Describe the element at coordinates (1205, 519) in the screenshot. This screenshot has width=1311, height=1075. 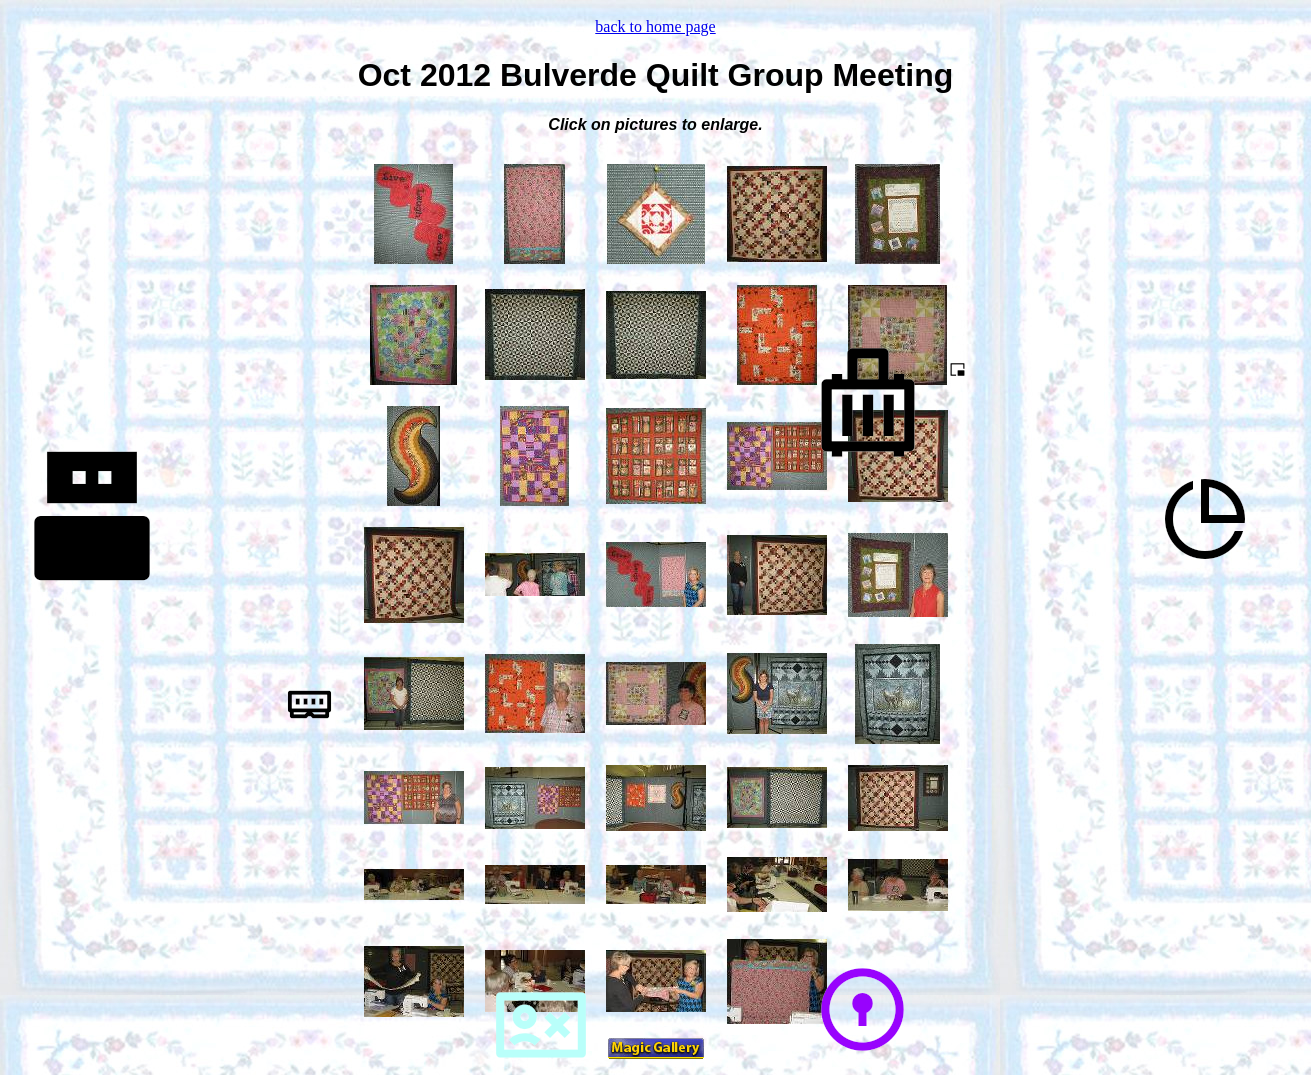
I see `view analytics or statistics` at that location.